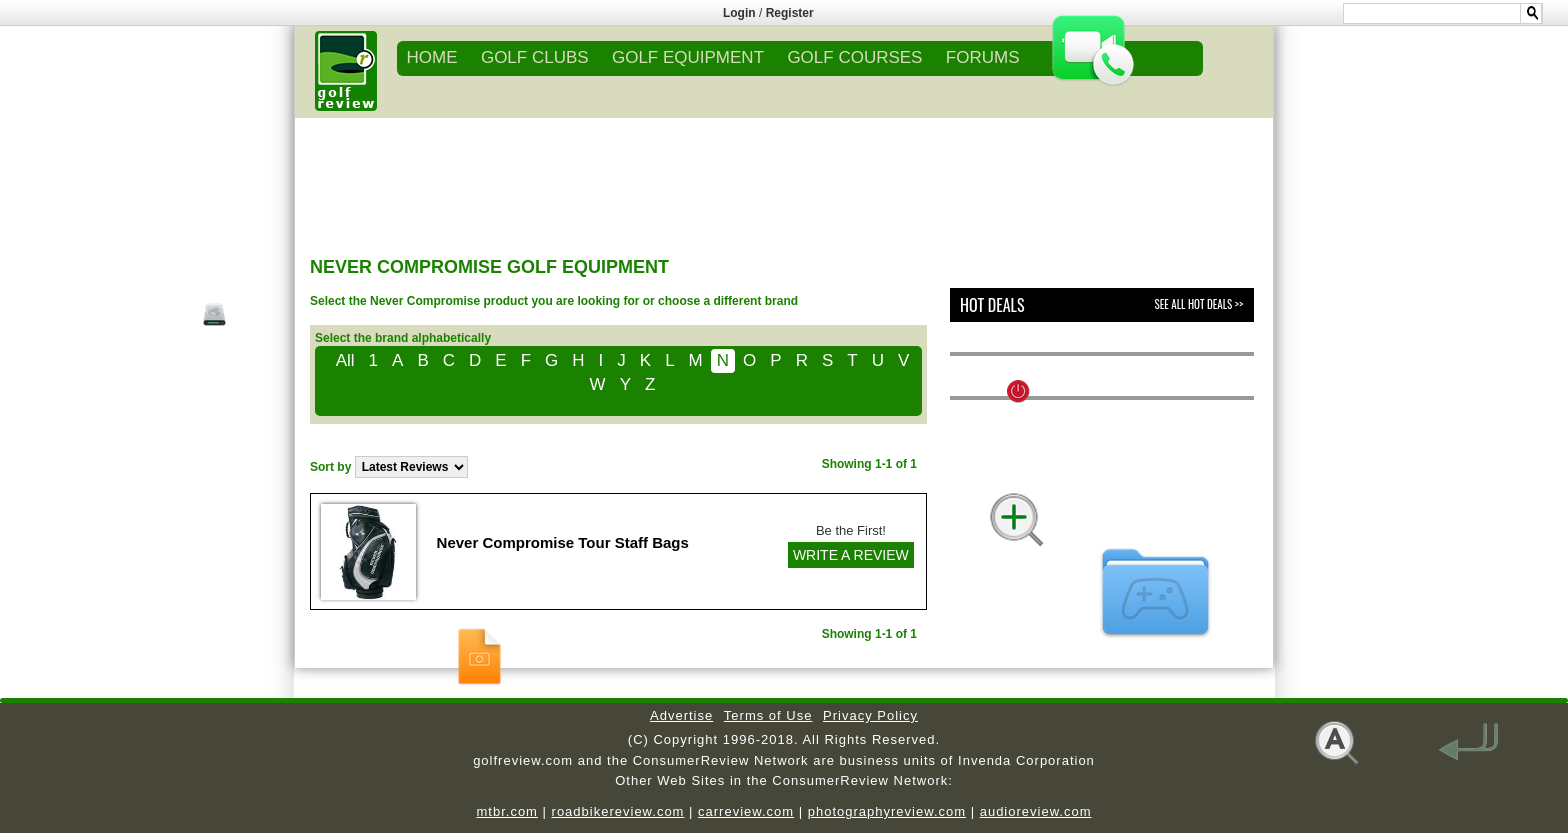 The image size is (1568, 833). Describe the element at coordinates (214, 314) in the screenshot. I see `access network server or shared storage` at that location.